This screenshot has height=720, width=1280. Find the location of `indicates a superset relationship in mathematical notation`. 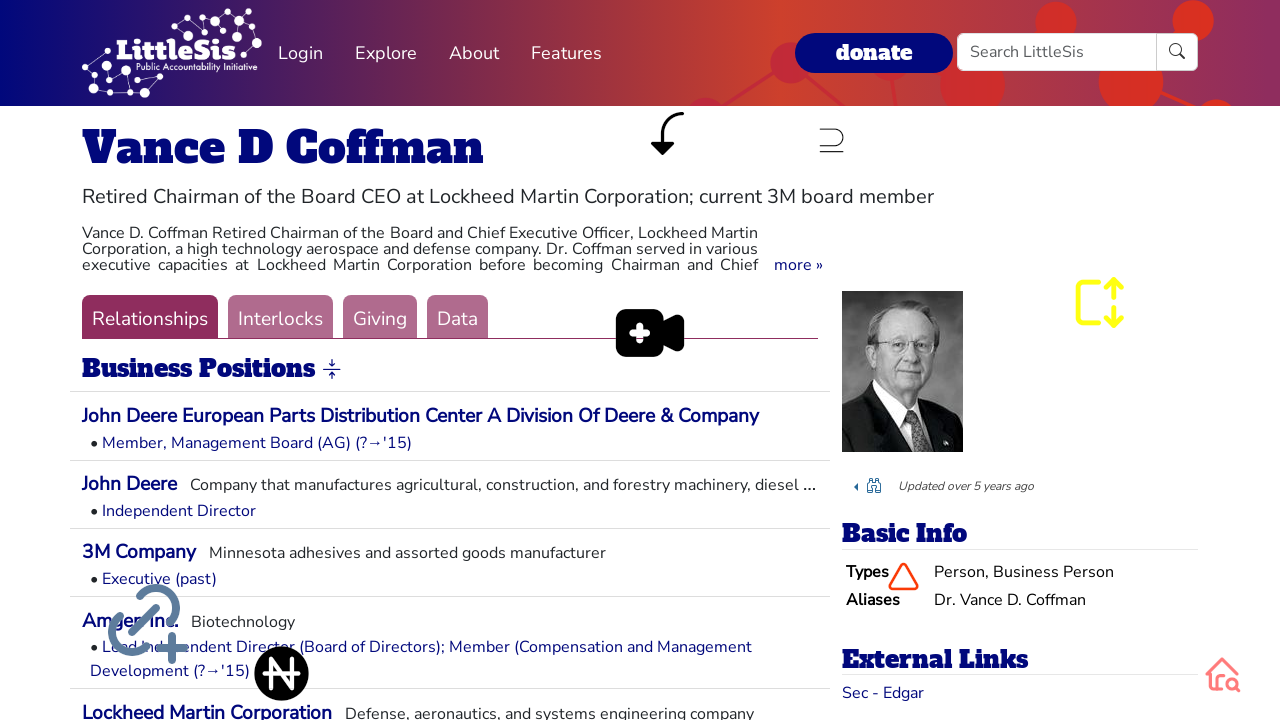

indicates a superset relationship in mathematical notation is located at coordinates (831, 141).